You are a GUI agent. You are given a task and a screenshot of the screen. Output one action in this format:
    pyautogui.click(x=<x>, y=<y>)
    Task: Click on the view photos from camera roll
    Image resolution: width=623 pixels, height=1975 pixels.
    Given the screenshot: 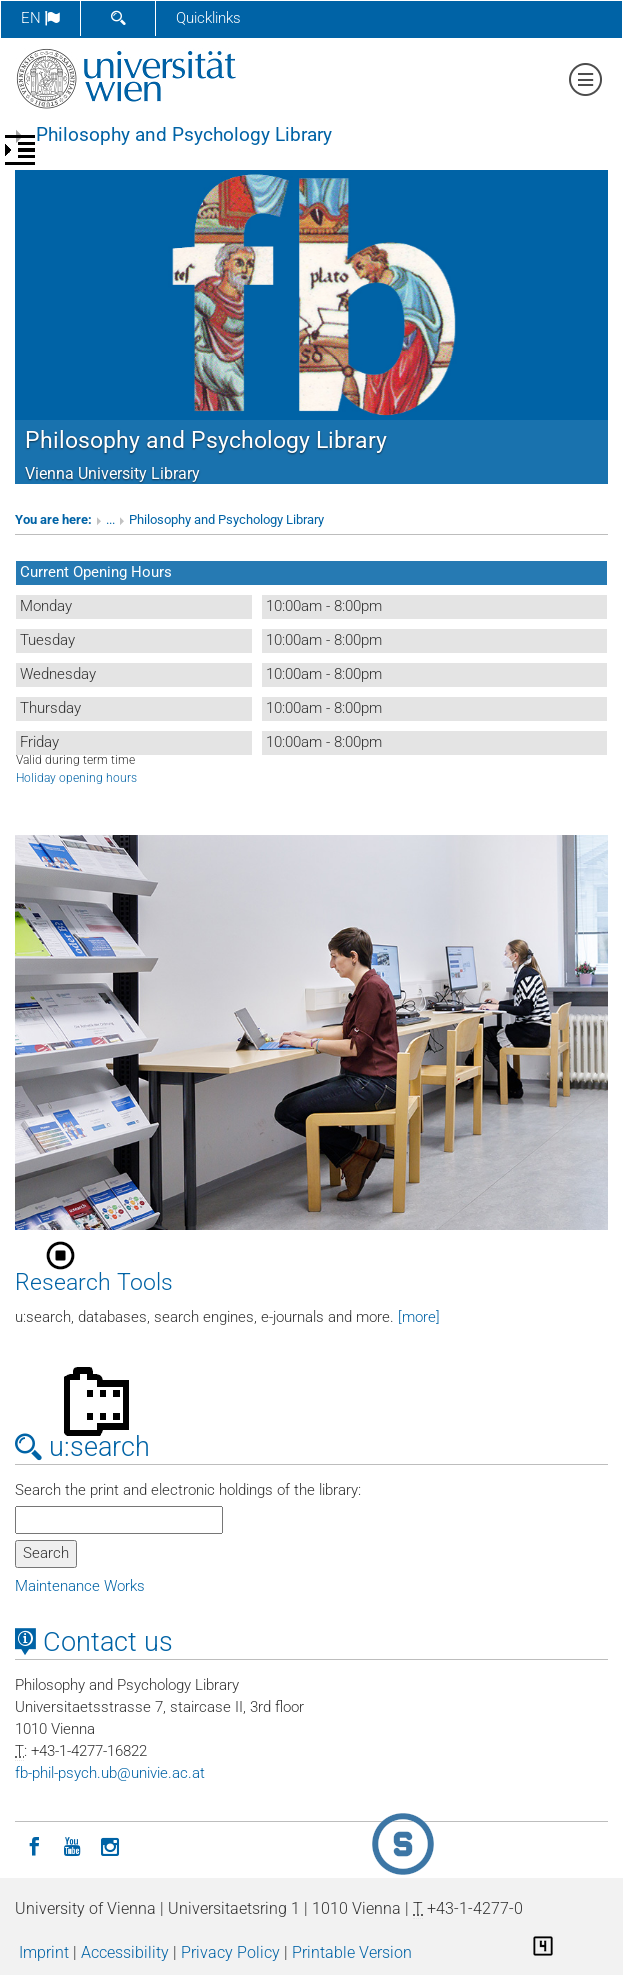 What is the action you would take?
    pyautogui.click(x=96, y=1403)
    